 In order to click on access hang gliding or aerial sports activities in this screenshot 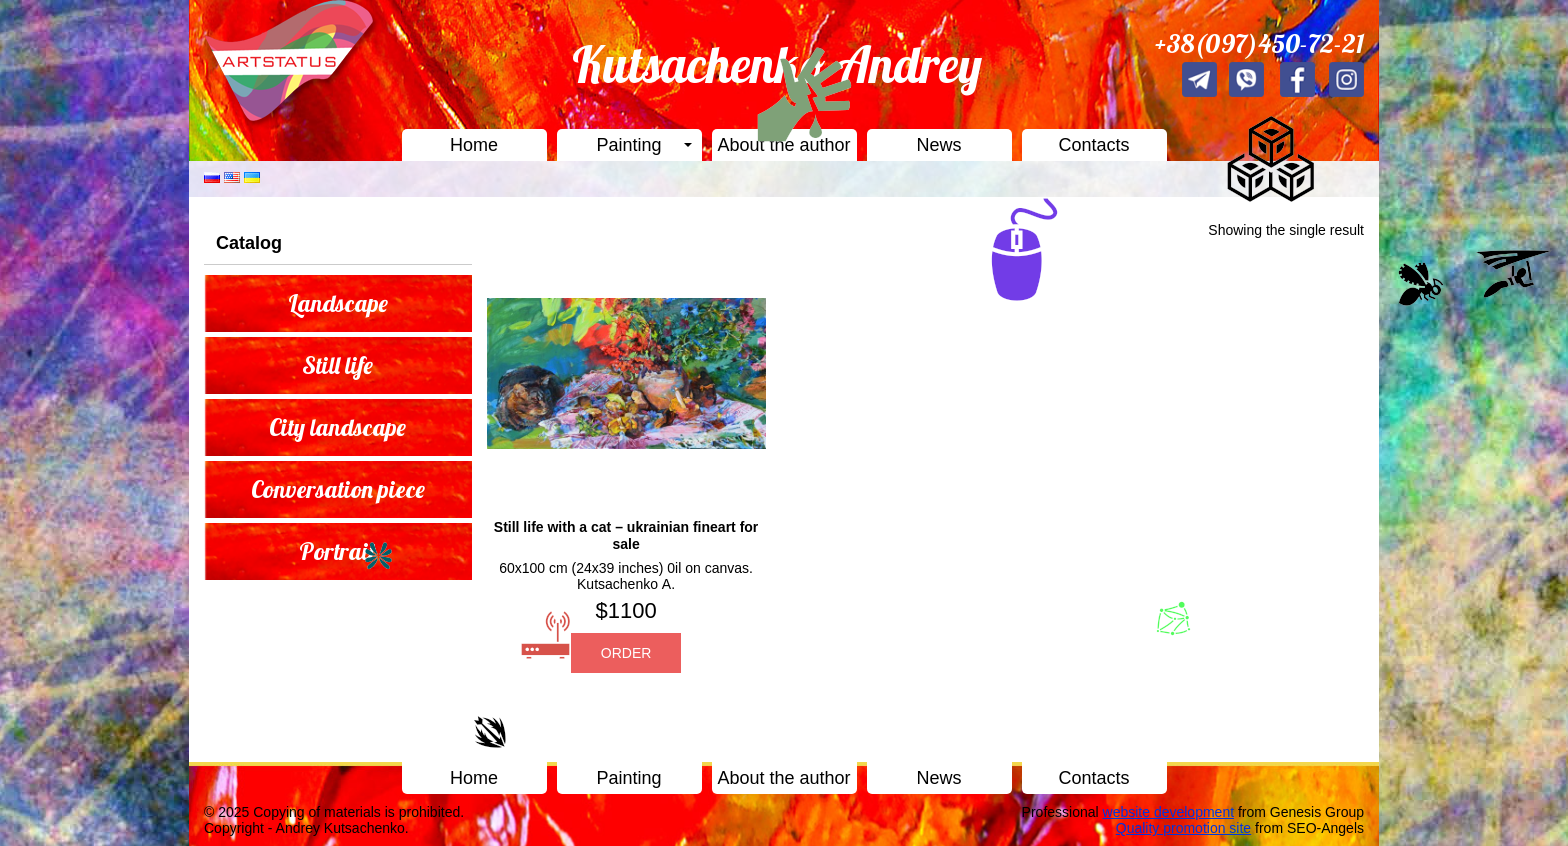, I will do `click(1514, 274)`.